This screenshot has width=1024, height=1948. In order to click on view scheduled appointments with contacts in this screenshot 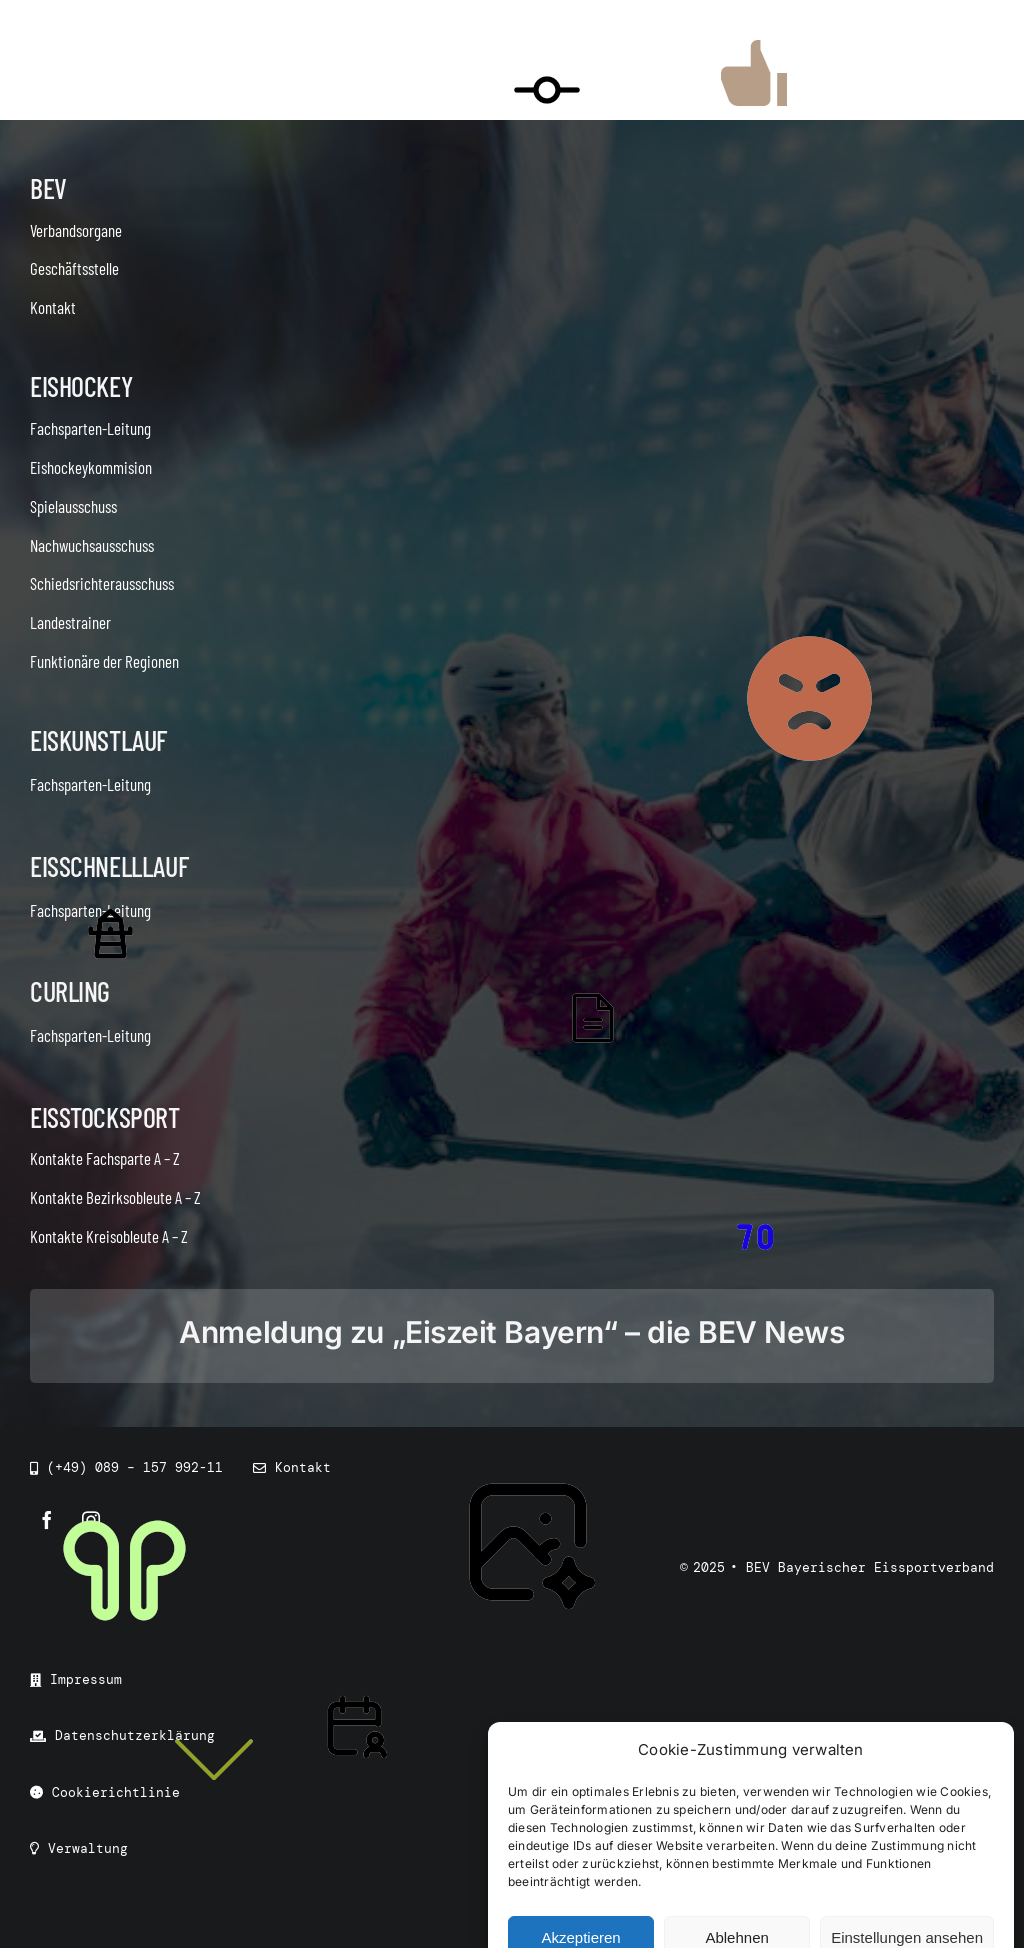, I will do `click(354, 1725)`.